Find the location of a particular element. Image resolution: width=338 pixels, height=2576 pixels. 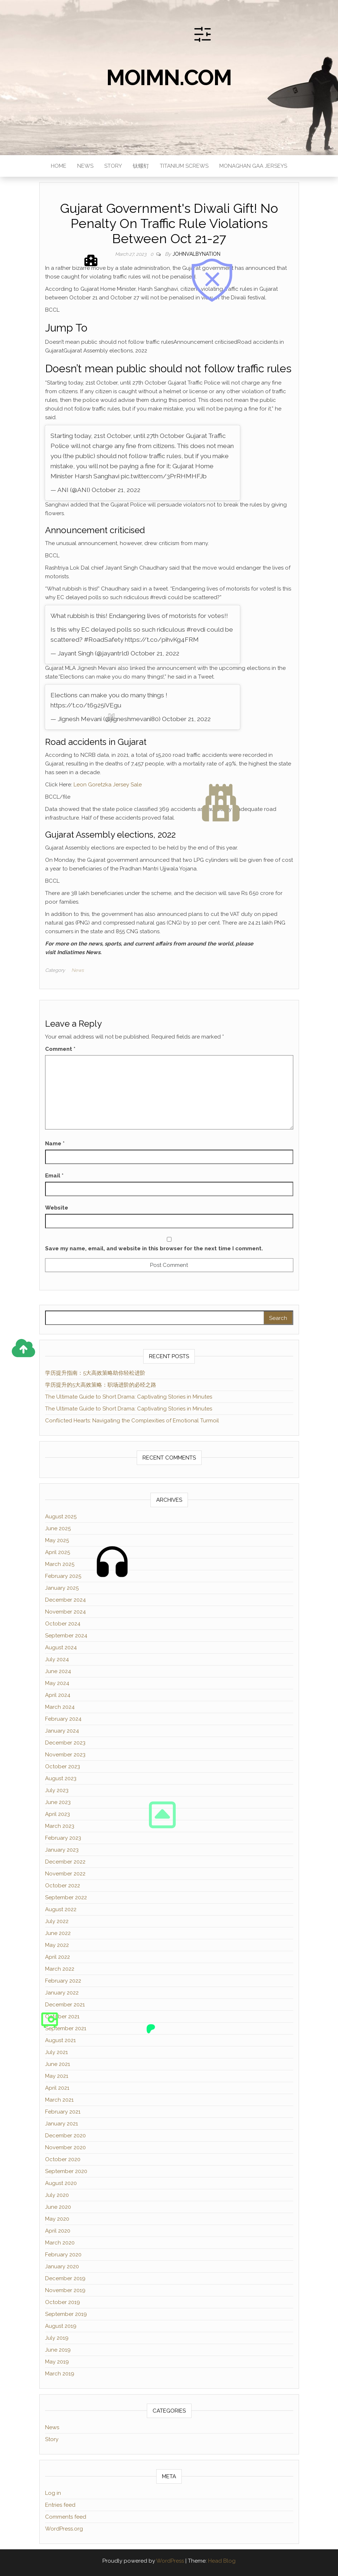

adjust settings or preferences is located at coordinates (202, 34).